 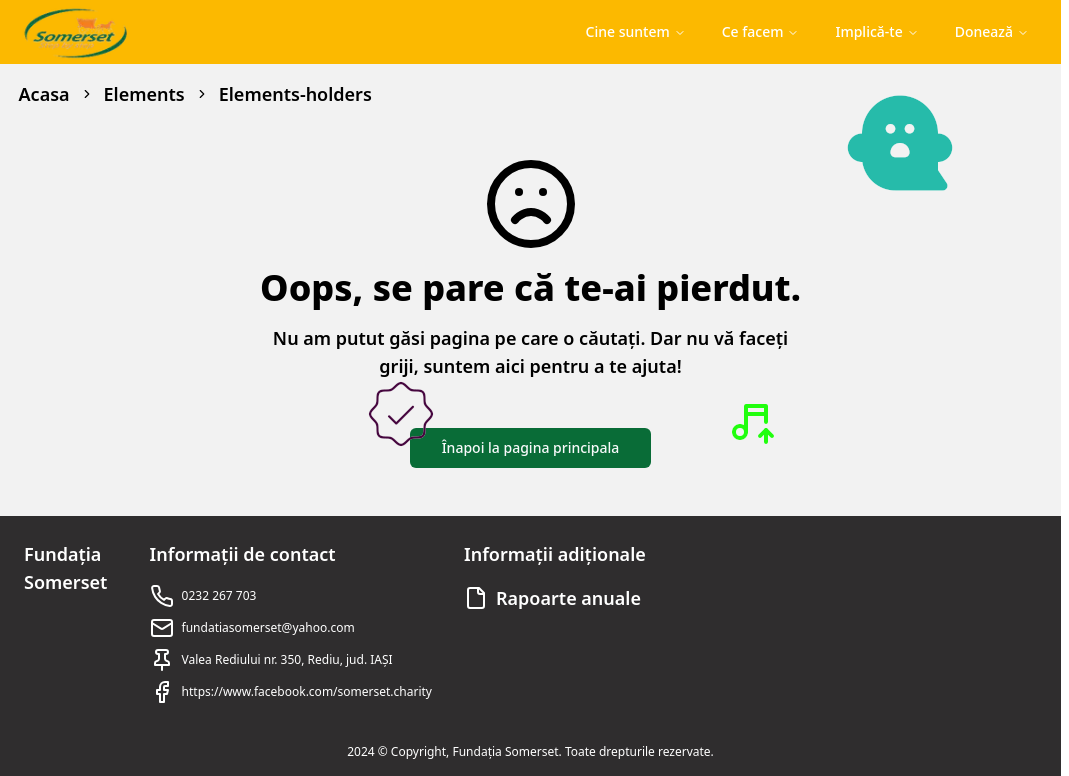 I want to click on indicates verified or authenticated status, so click(x=401, y=414).